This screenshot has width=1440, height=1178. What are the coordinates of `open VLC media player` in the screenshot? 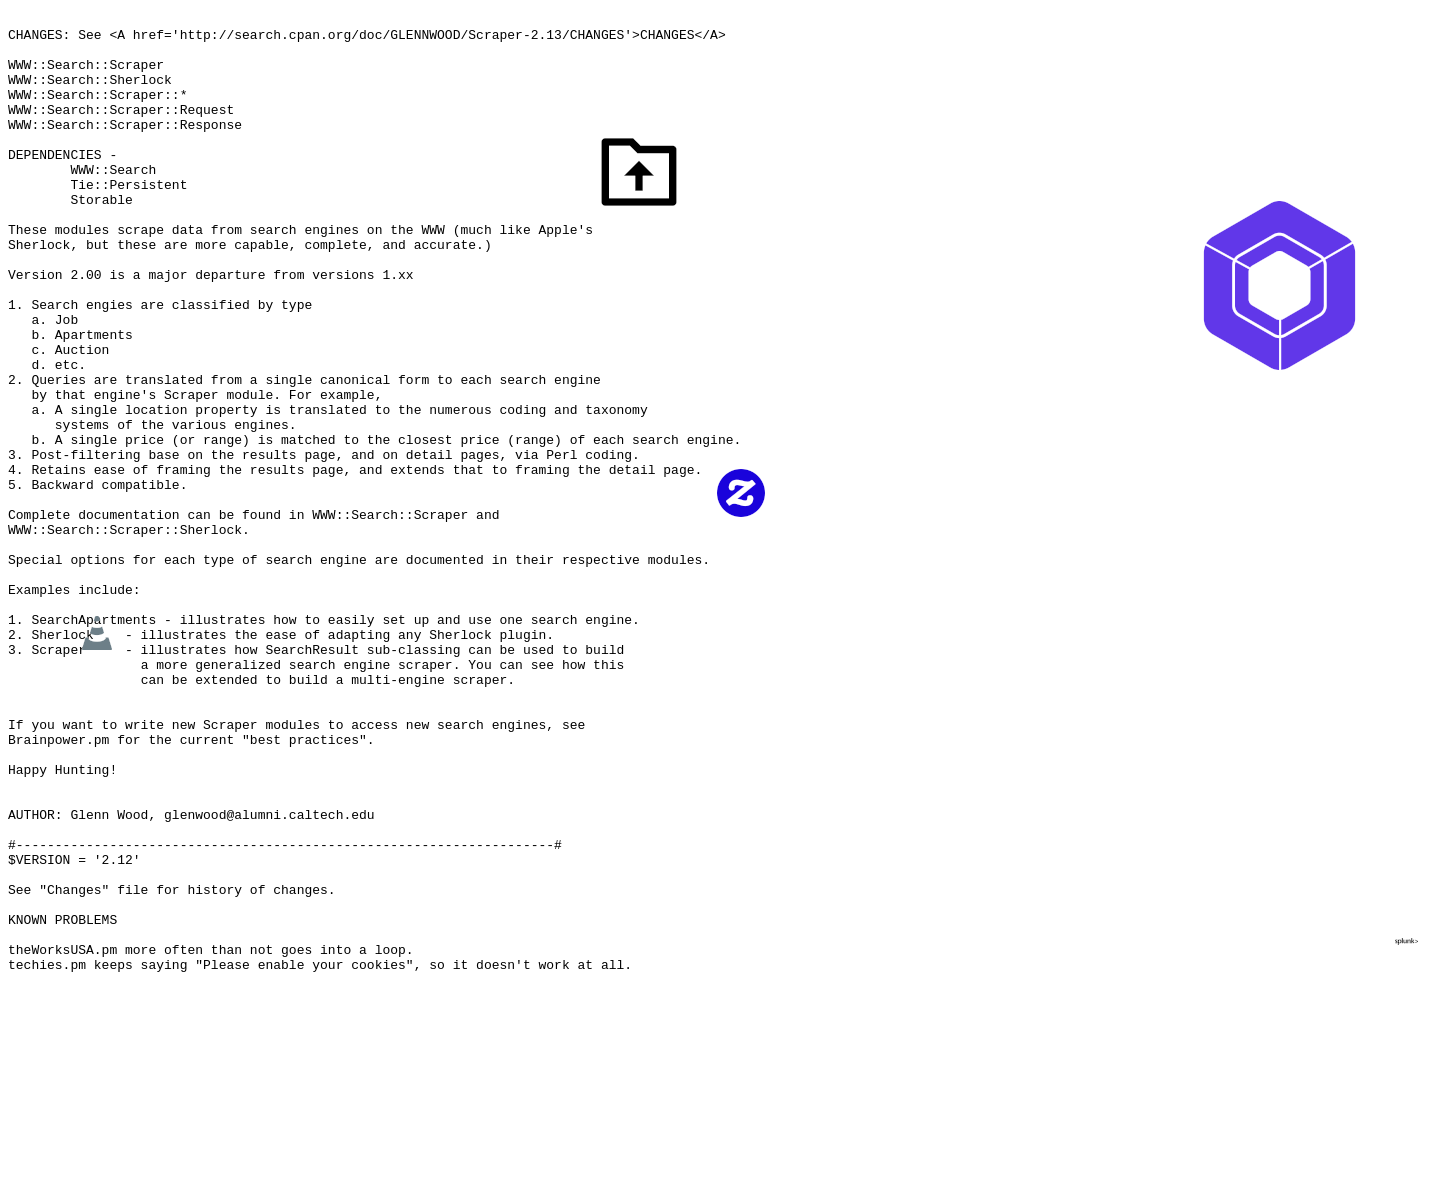 It's located at (97, 633).